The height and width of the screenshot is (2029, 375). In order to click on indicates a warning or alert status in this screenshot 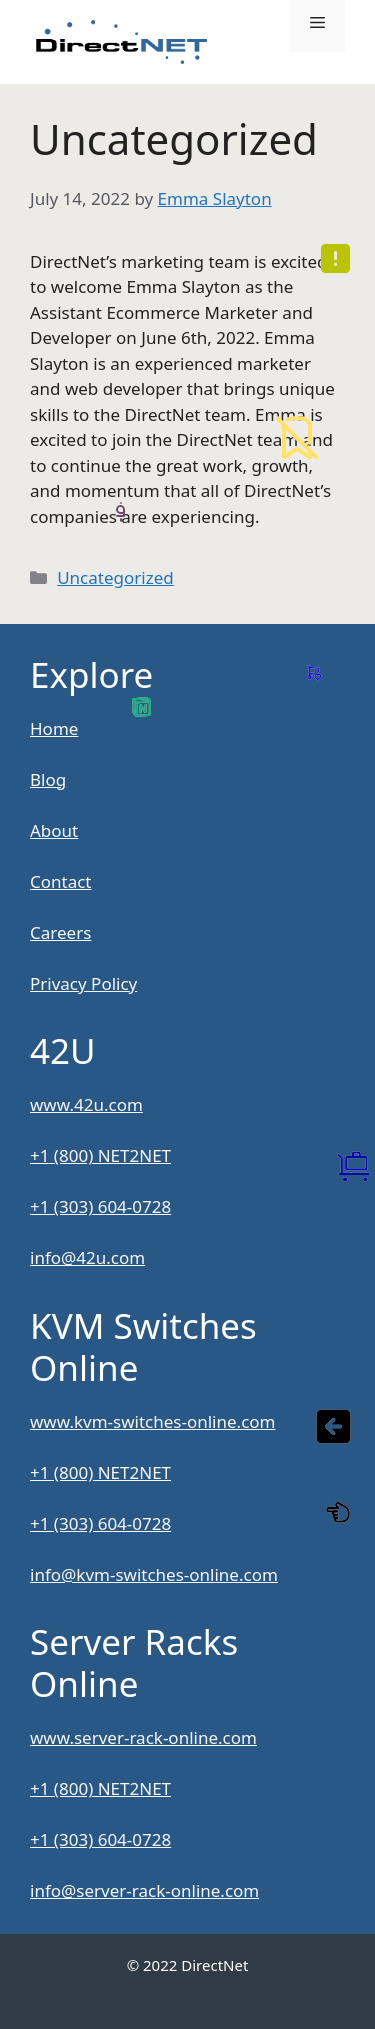, I will do `click(335, 258)`.